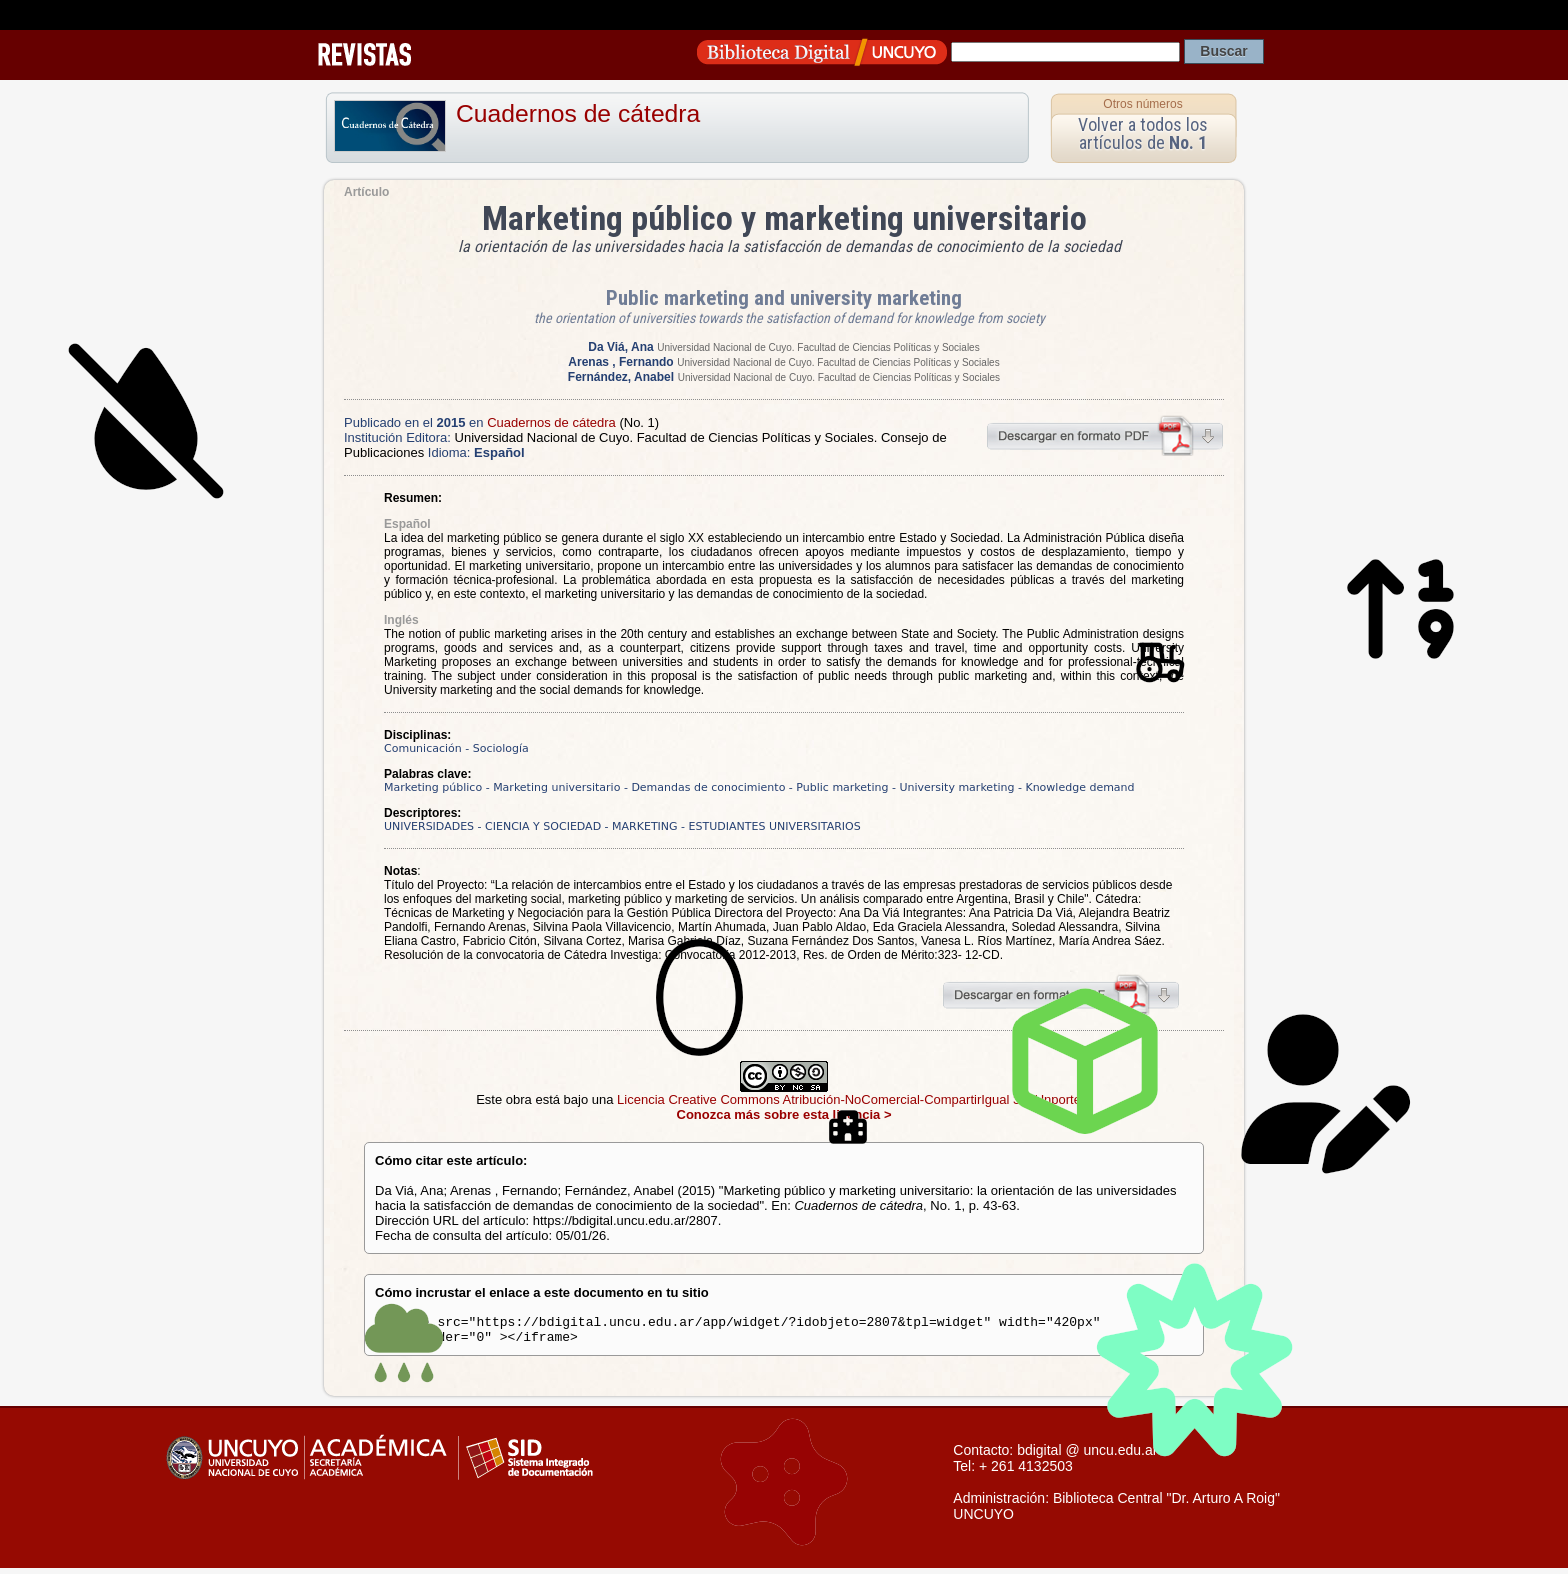 The height and width of the screenshot is (1574, 1568). Describe the element at coordinates (1085, 1061) in the screenshot. I see `view 3D model or object` at that location.